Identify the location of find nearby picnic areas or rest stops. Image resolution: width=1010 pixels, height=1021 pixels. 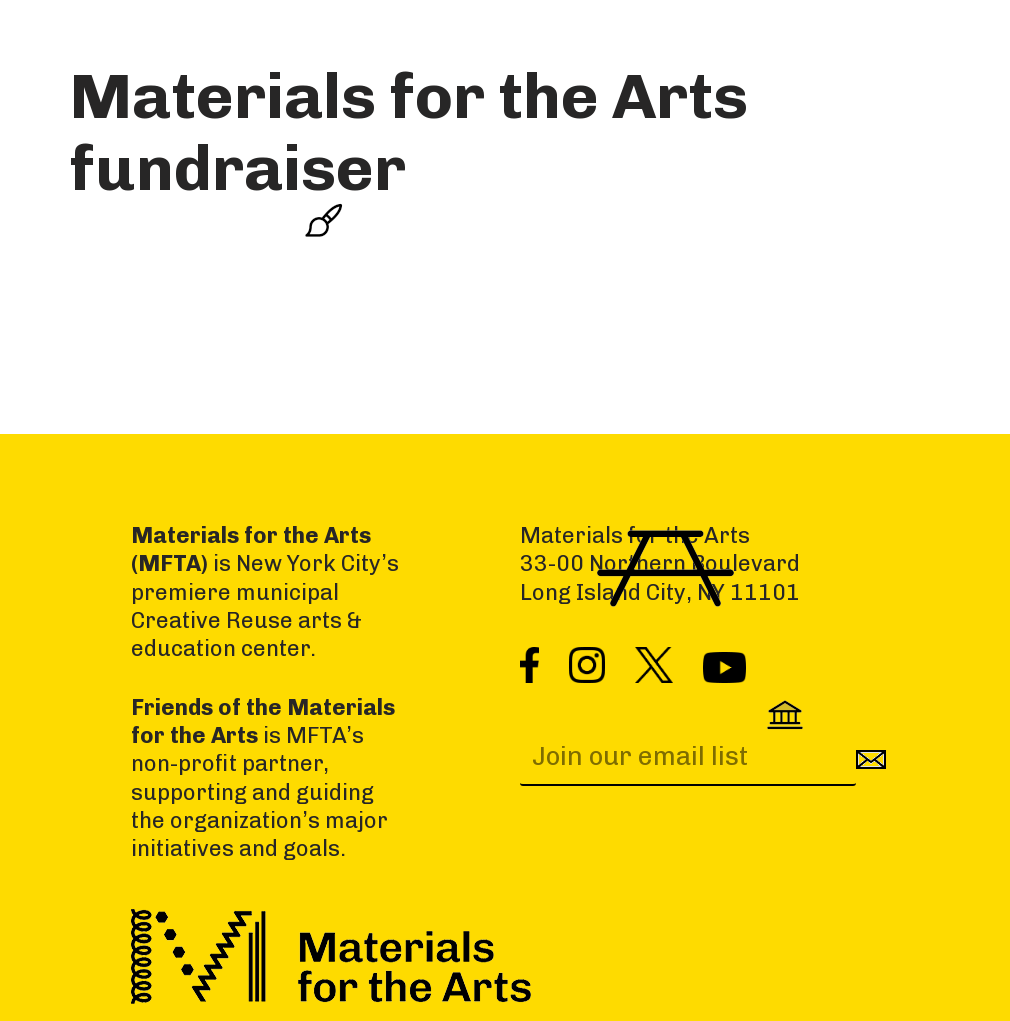
(665, 568).